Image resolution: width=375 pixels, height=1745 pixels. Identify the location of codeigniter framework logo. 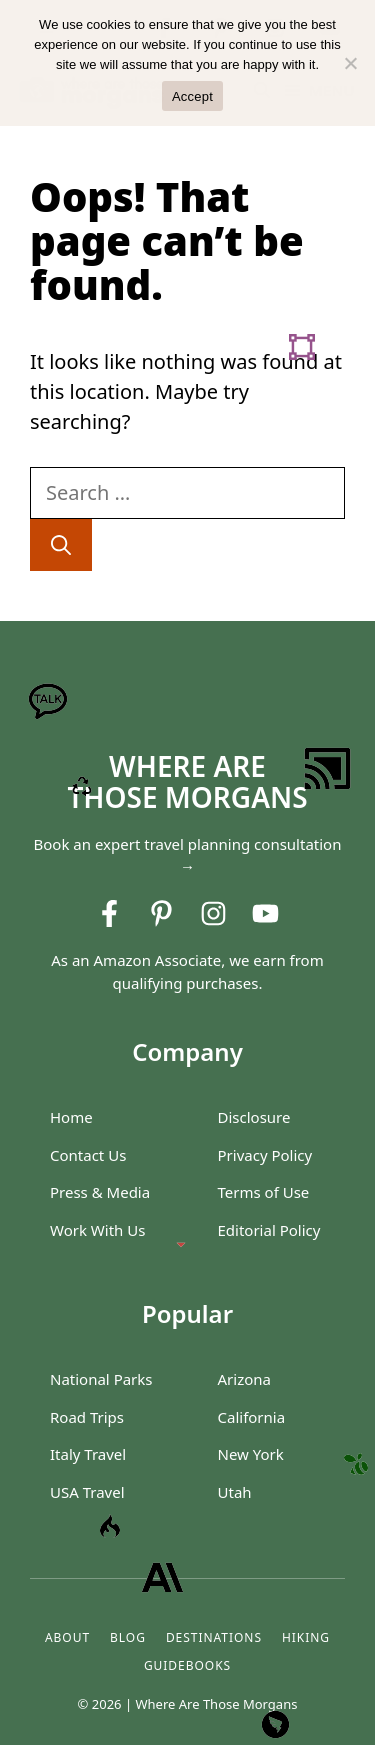
(110, 1526).